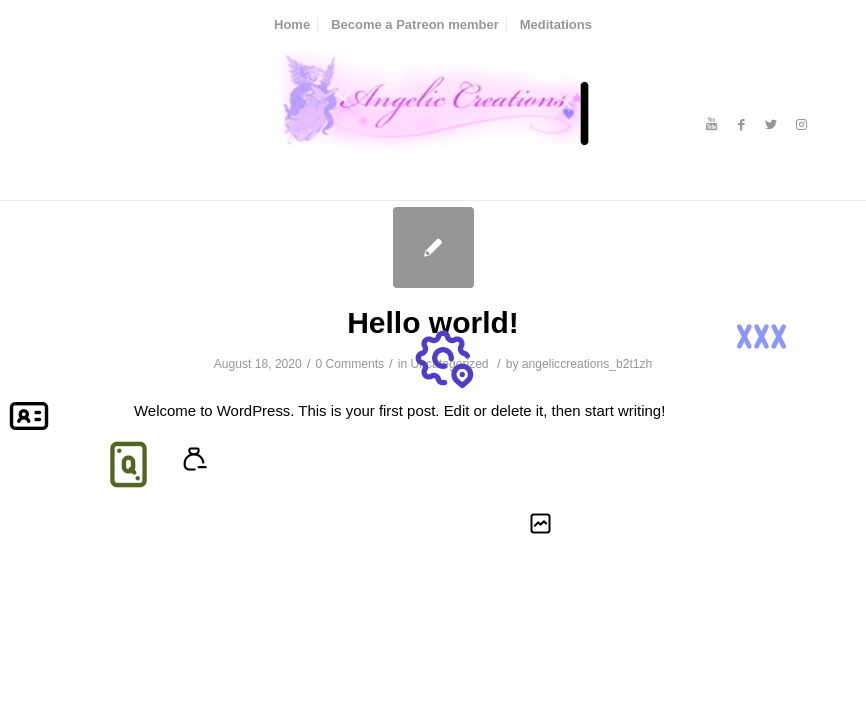 The image size is (866, 720). Describe the element at coordinates (761, 336) in the screenshot. I see `indicates adult or mature content rating` at that location.